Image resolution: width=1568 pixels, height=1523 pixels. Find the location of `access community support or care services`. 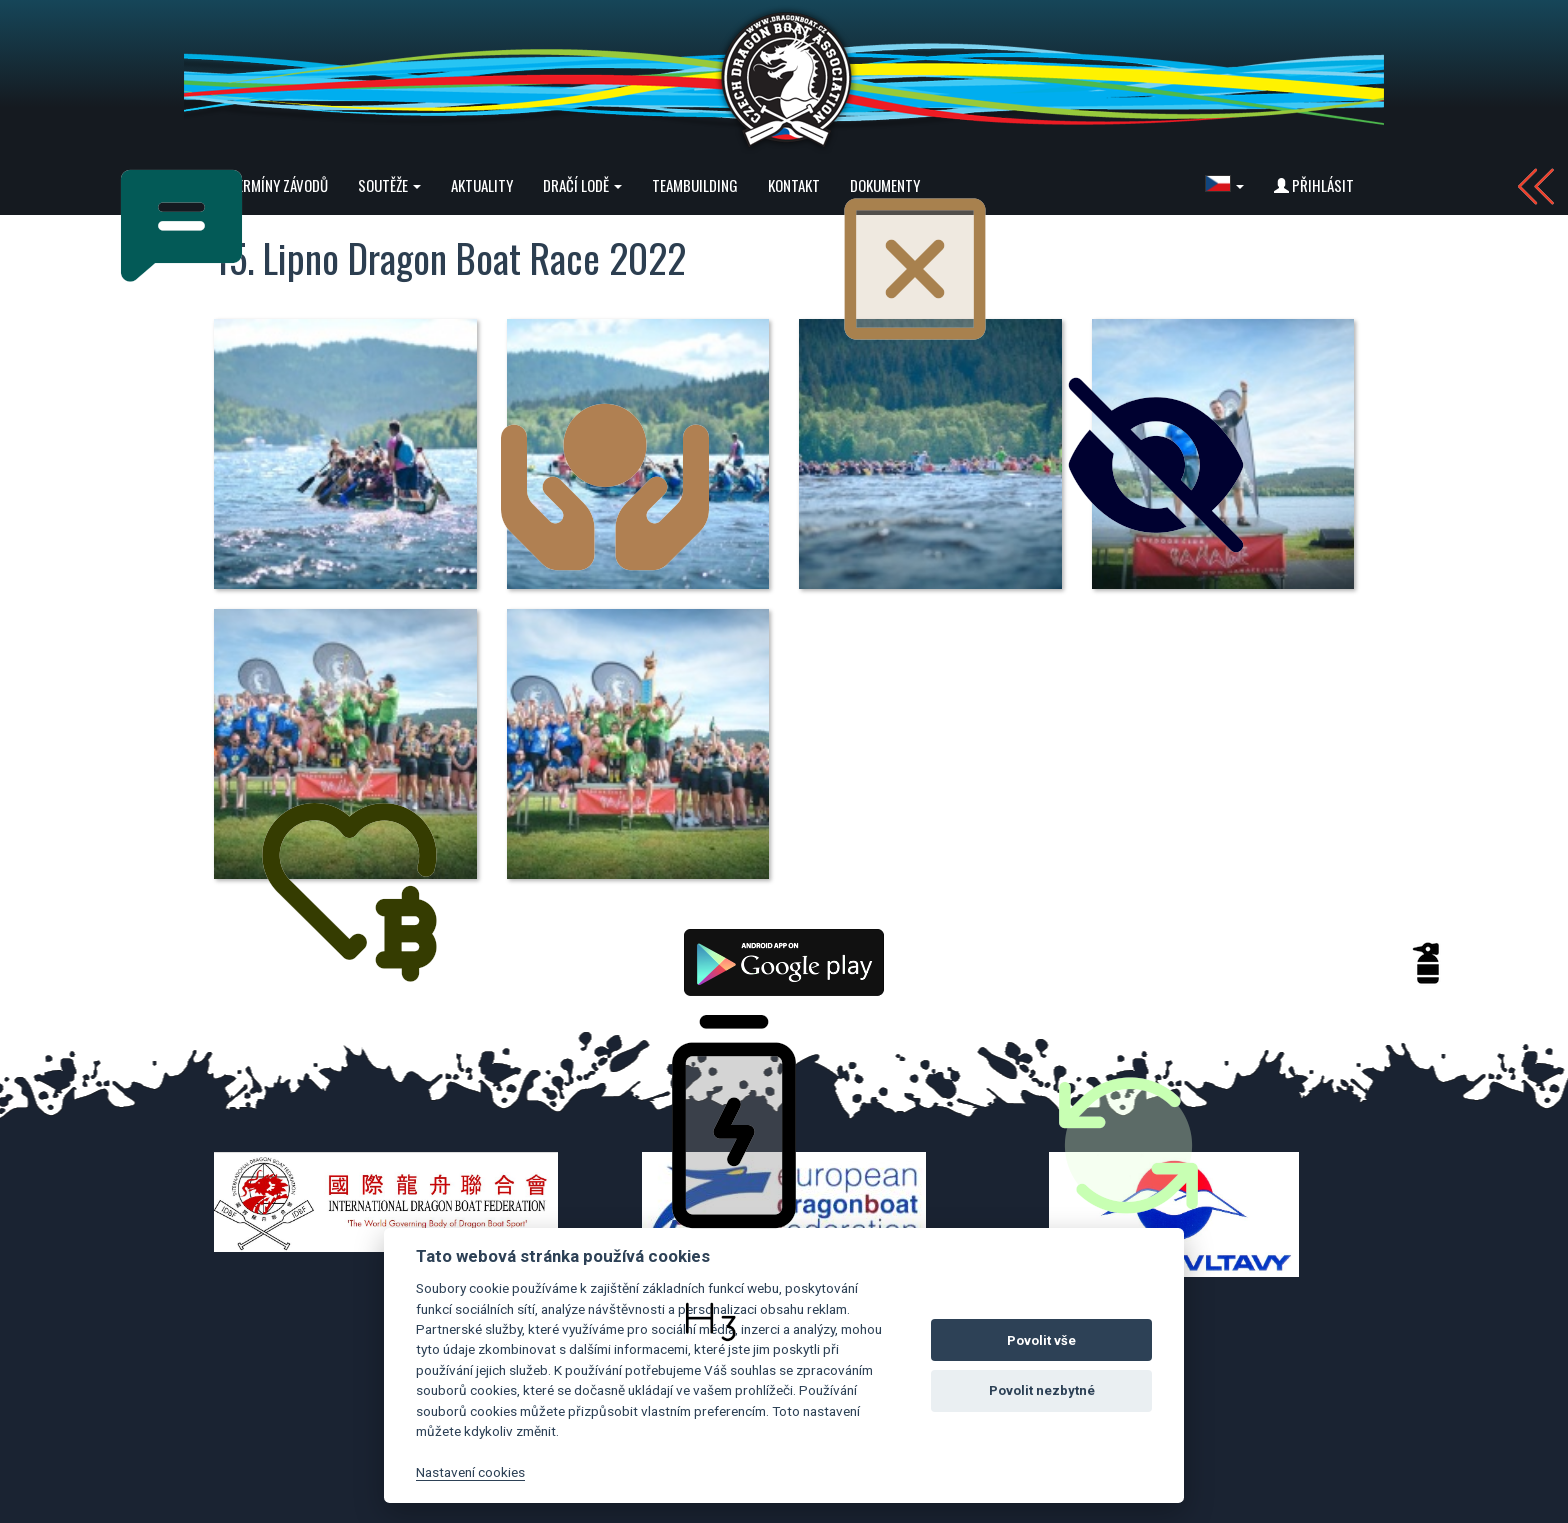

access community support or care services is located at coordinates (605, 487).